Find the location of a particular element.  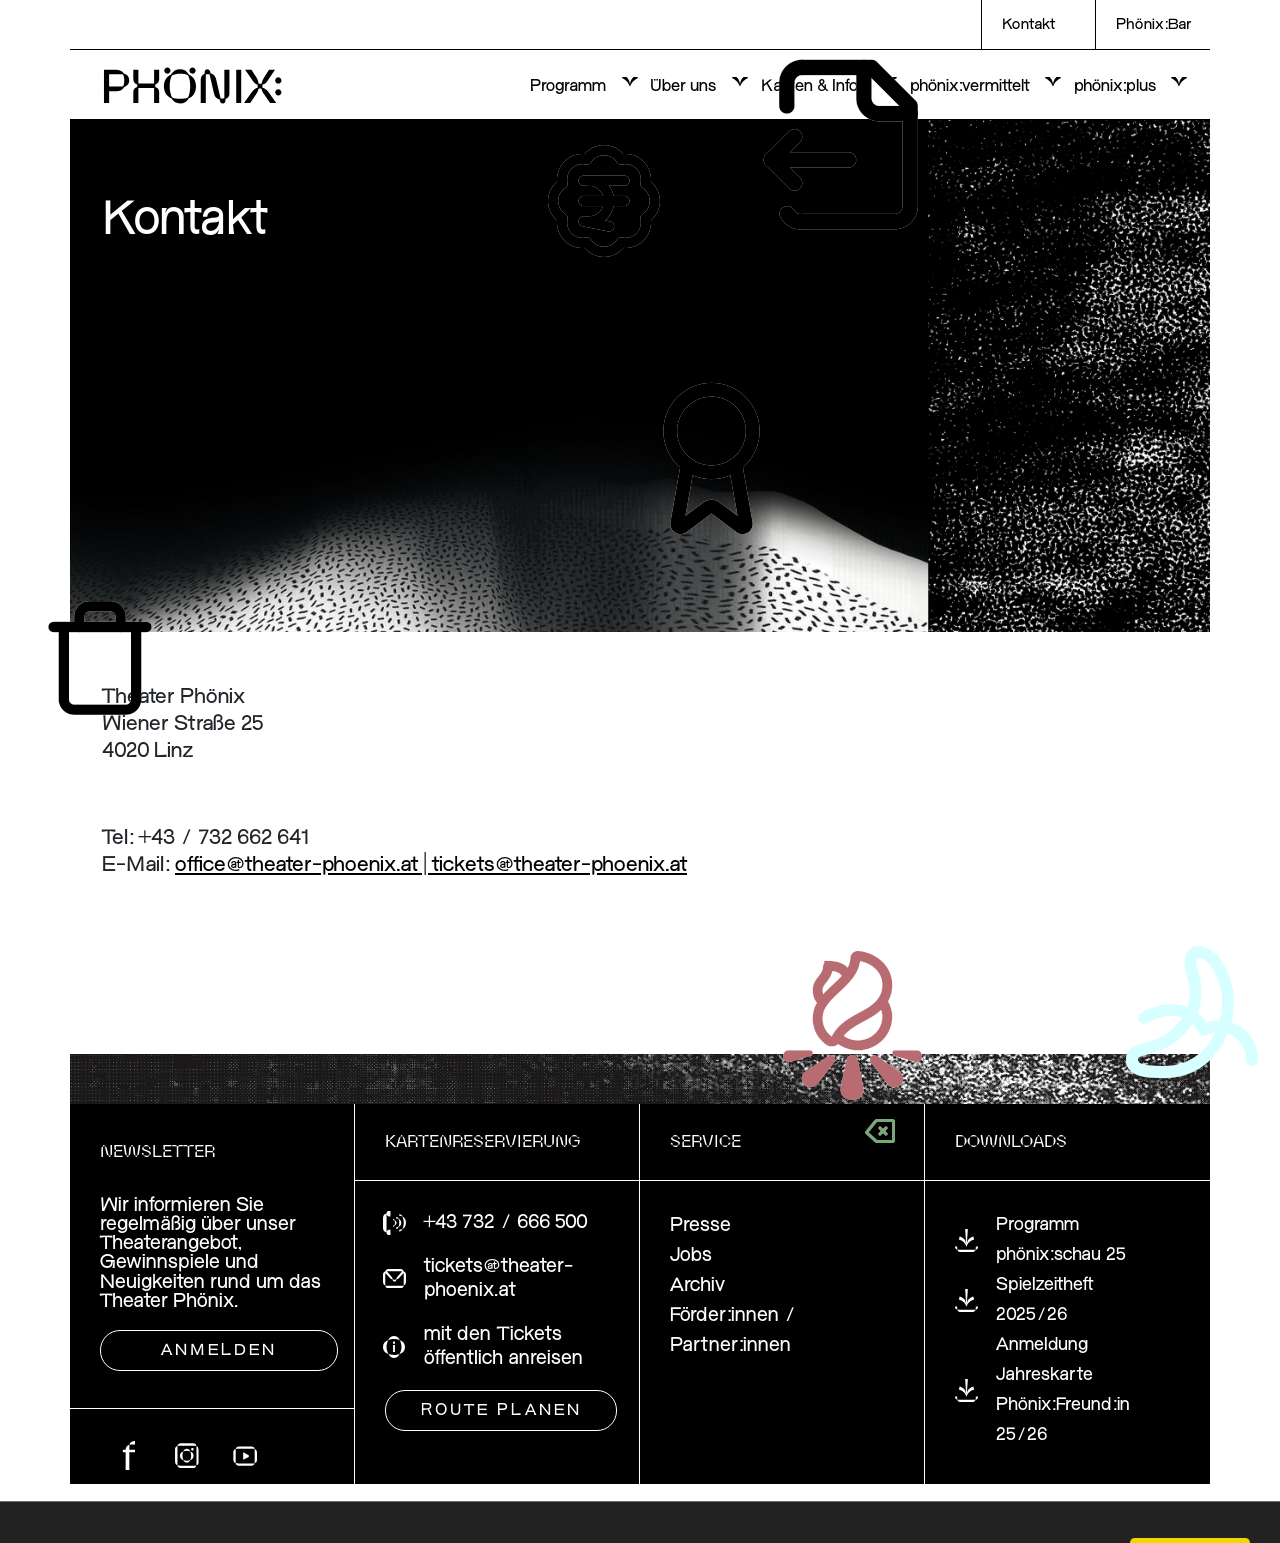

view achievements or awards is located at coordinates (711, 458).